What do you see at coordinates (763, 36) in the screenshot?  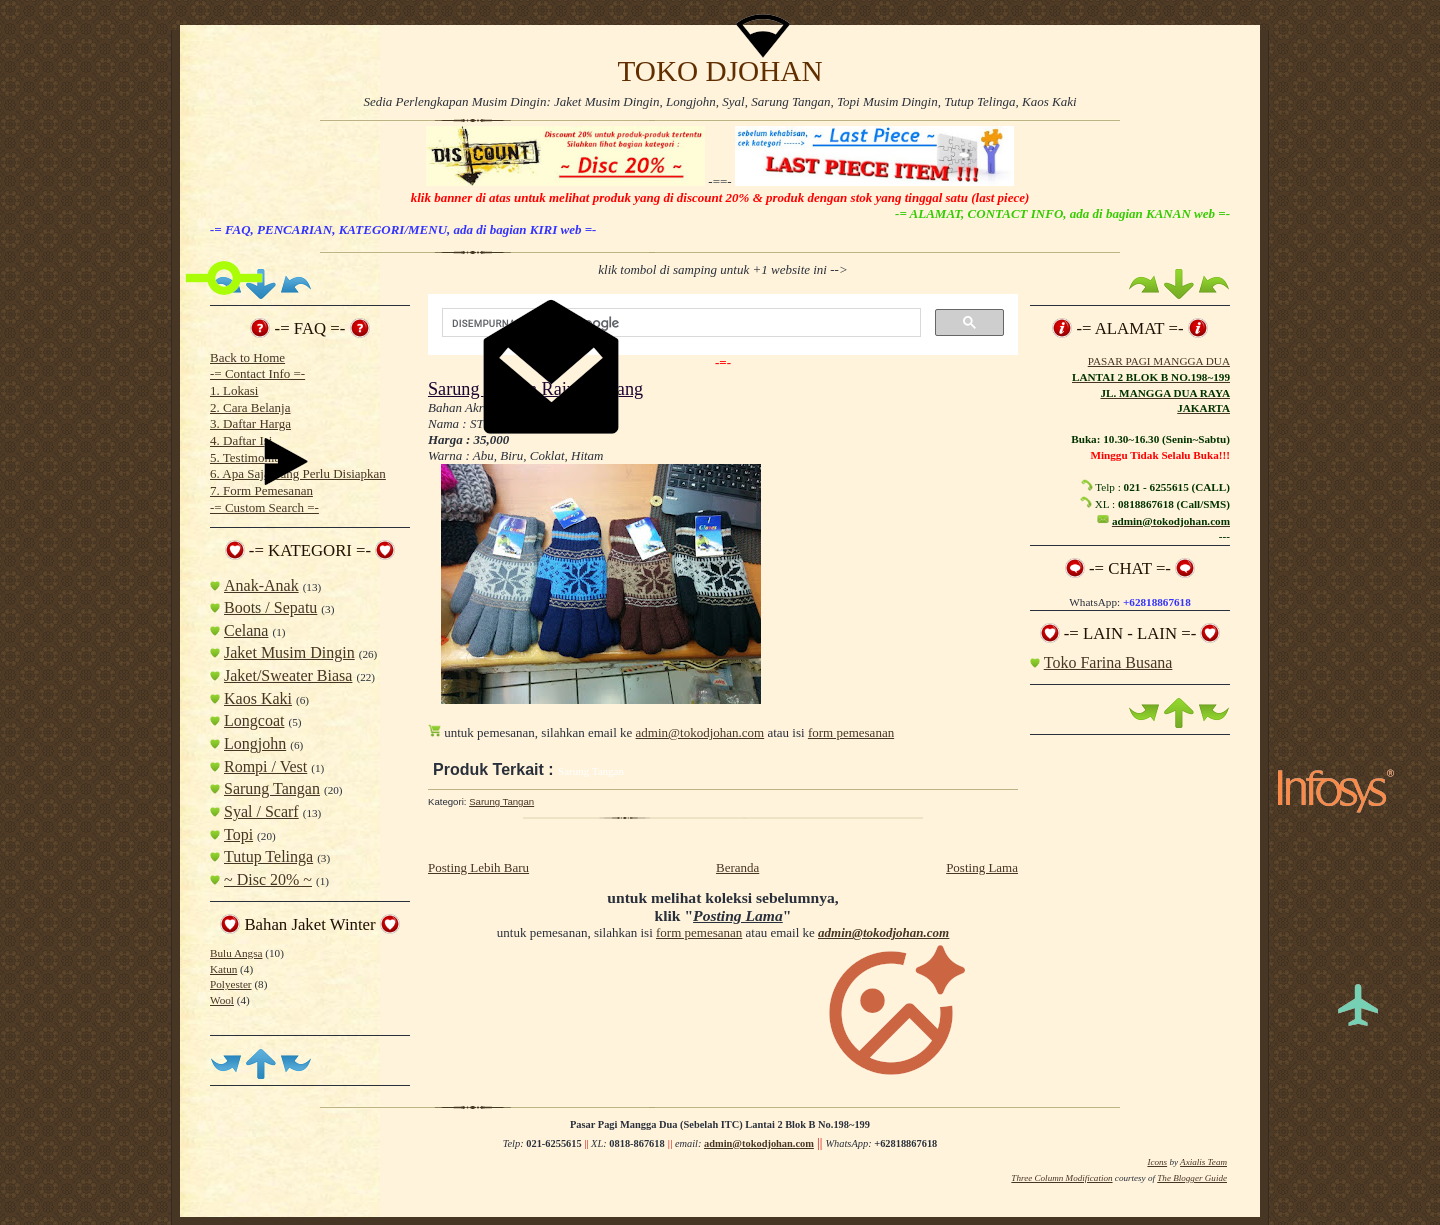 I see `indicates weak wifi signal strength` at bounding box center [763, 36].